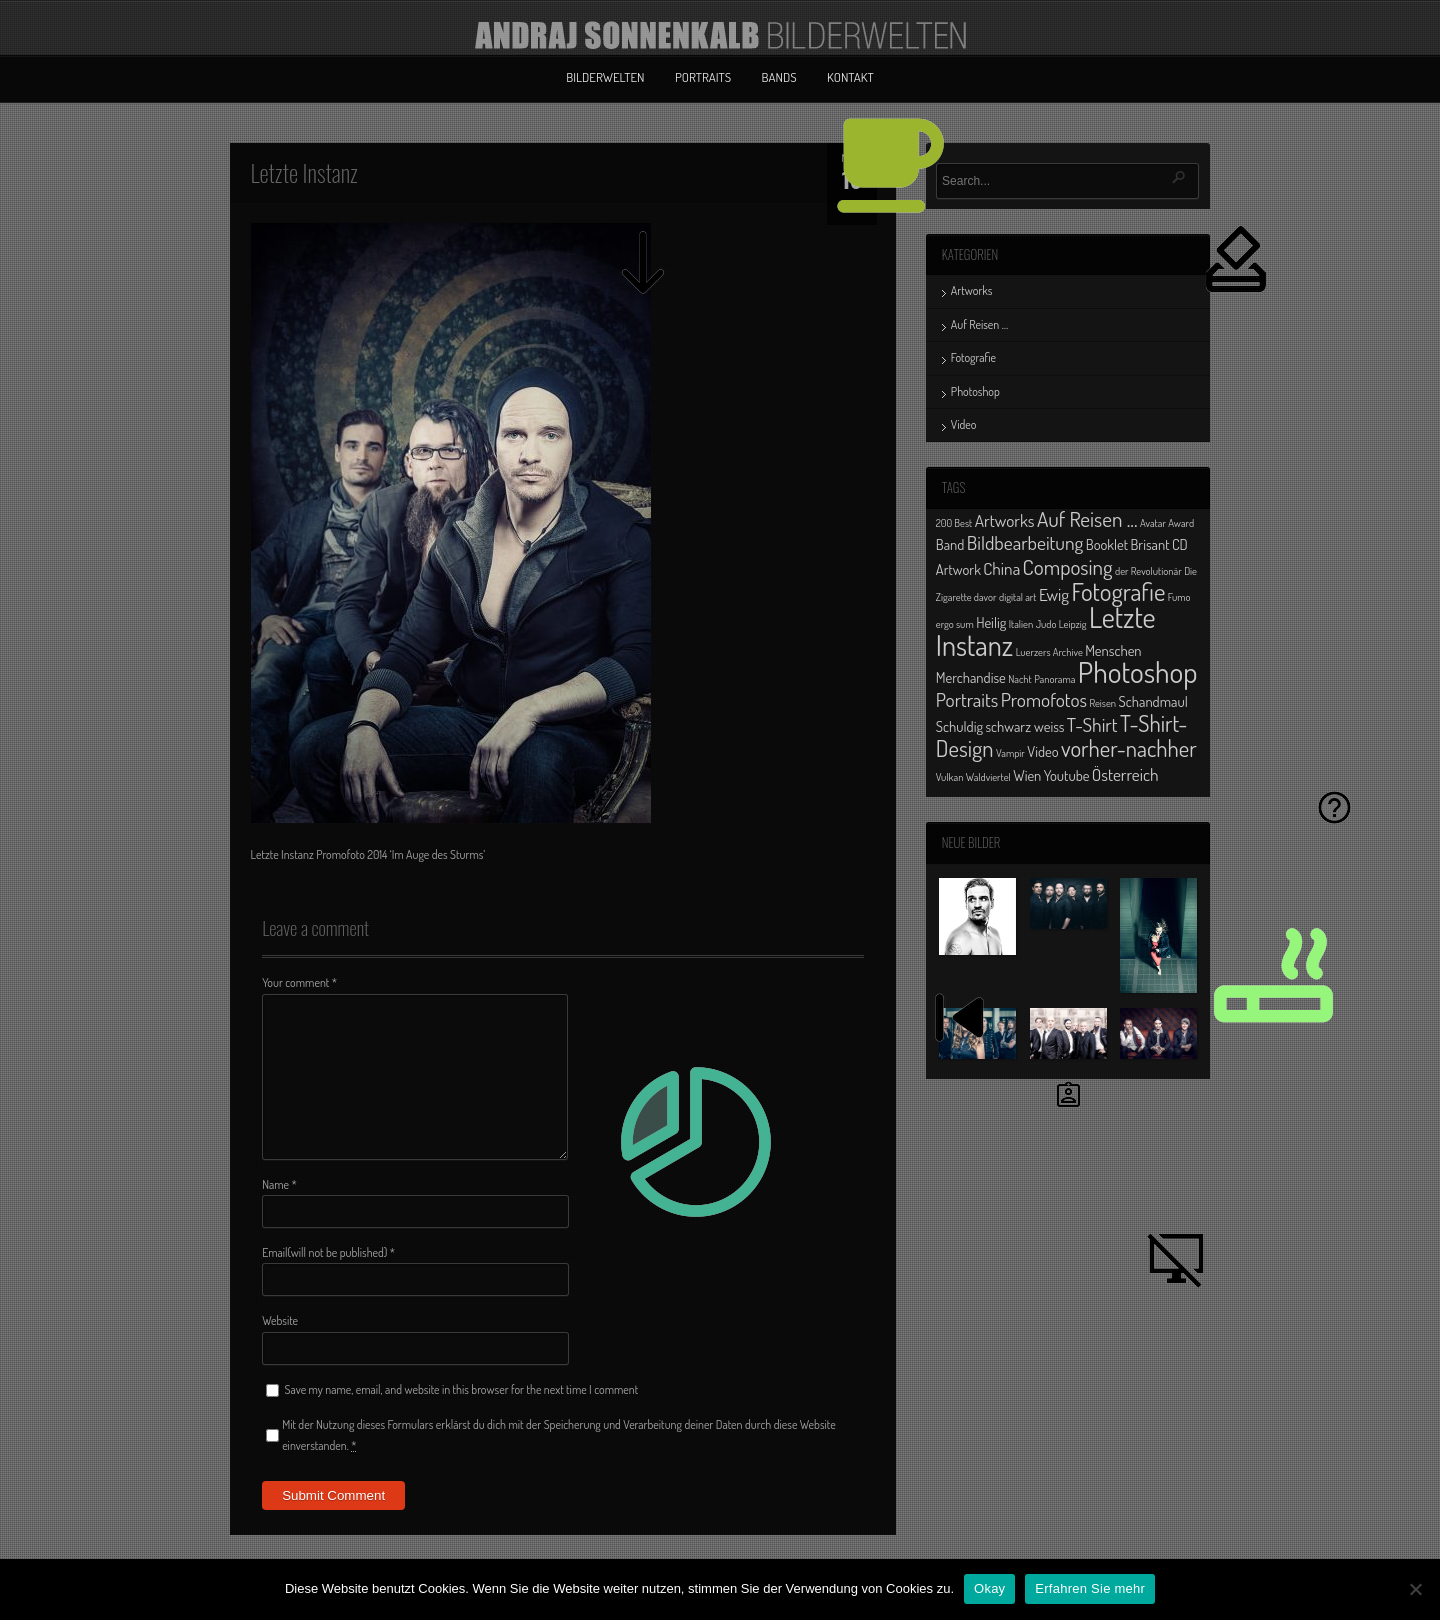 The width and height of the screenshot is (1440, 1620). What do you see at coordinates (643, 263) in the screenshot?
I see `navigate or scroll downward` at bounding box center [643, 263].